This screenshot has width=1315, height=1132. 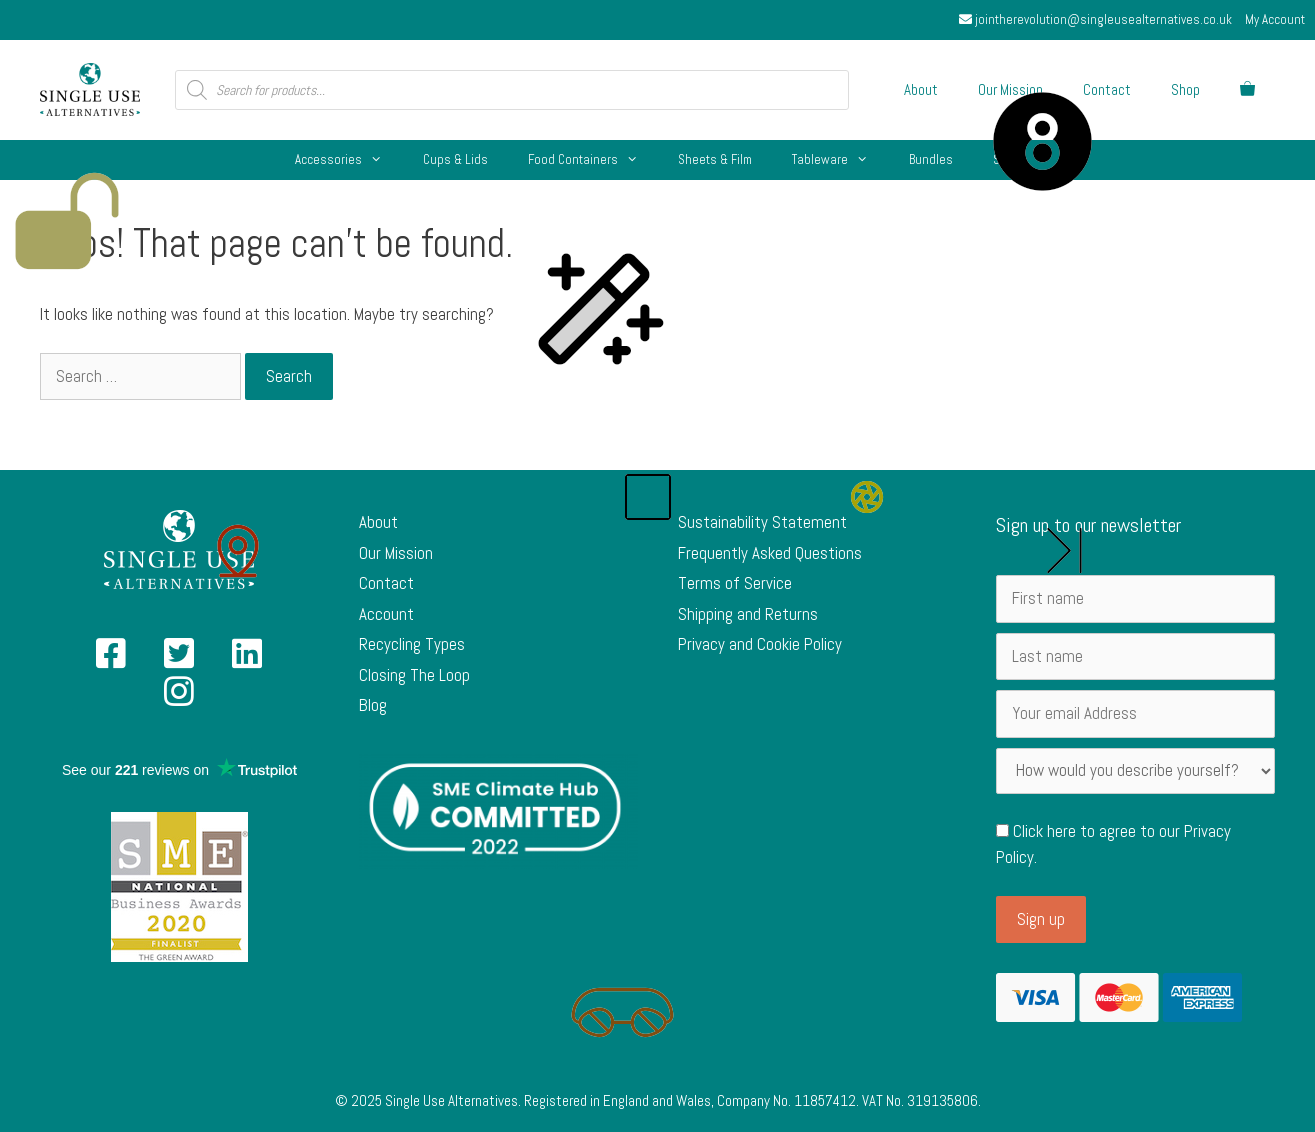 I want to click on skip to end of content, so click(x=1065, y=550).